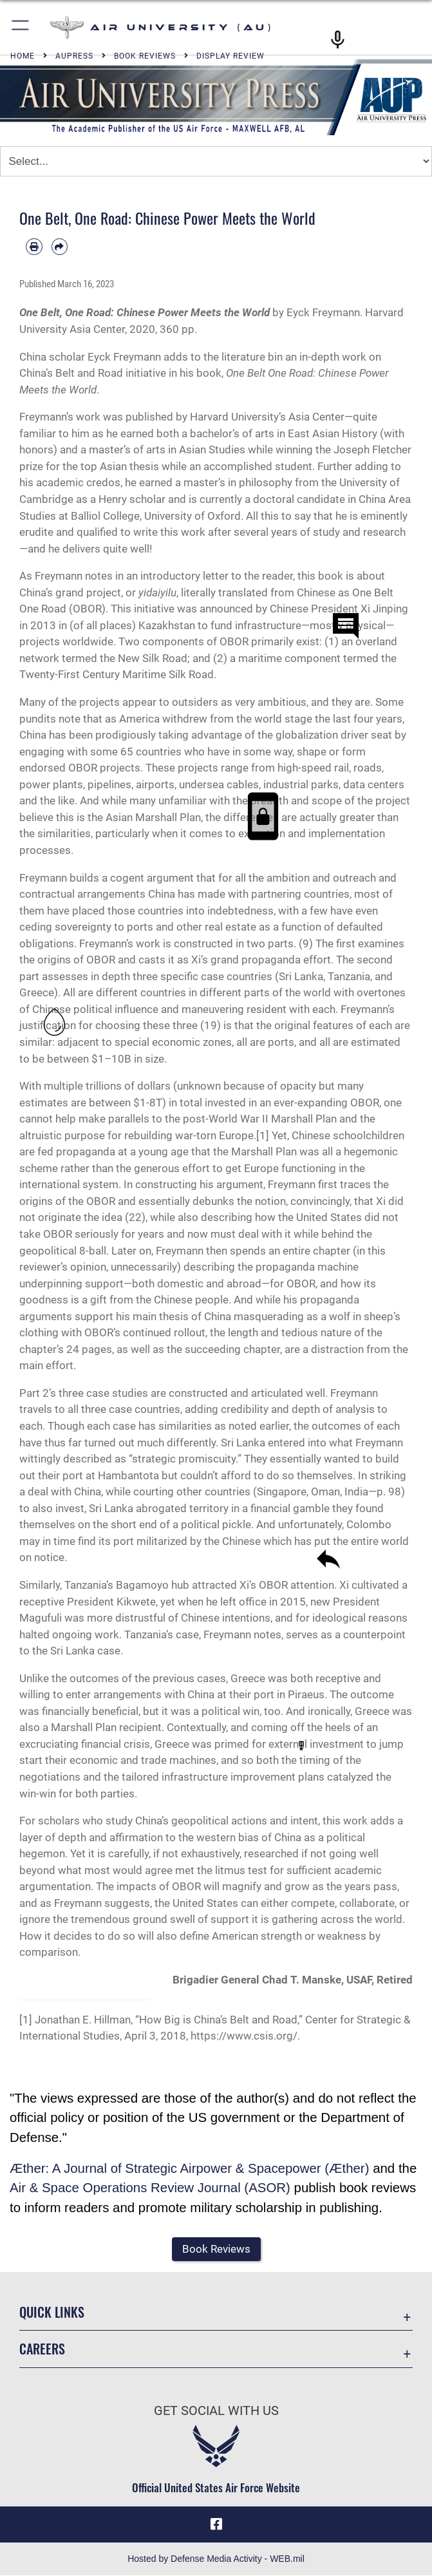 The width and height of the screenshot is (432, 2576). I want to click on adjust water or hydration settings, so click(54, 1023).